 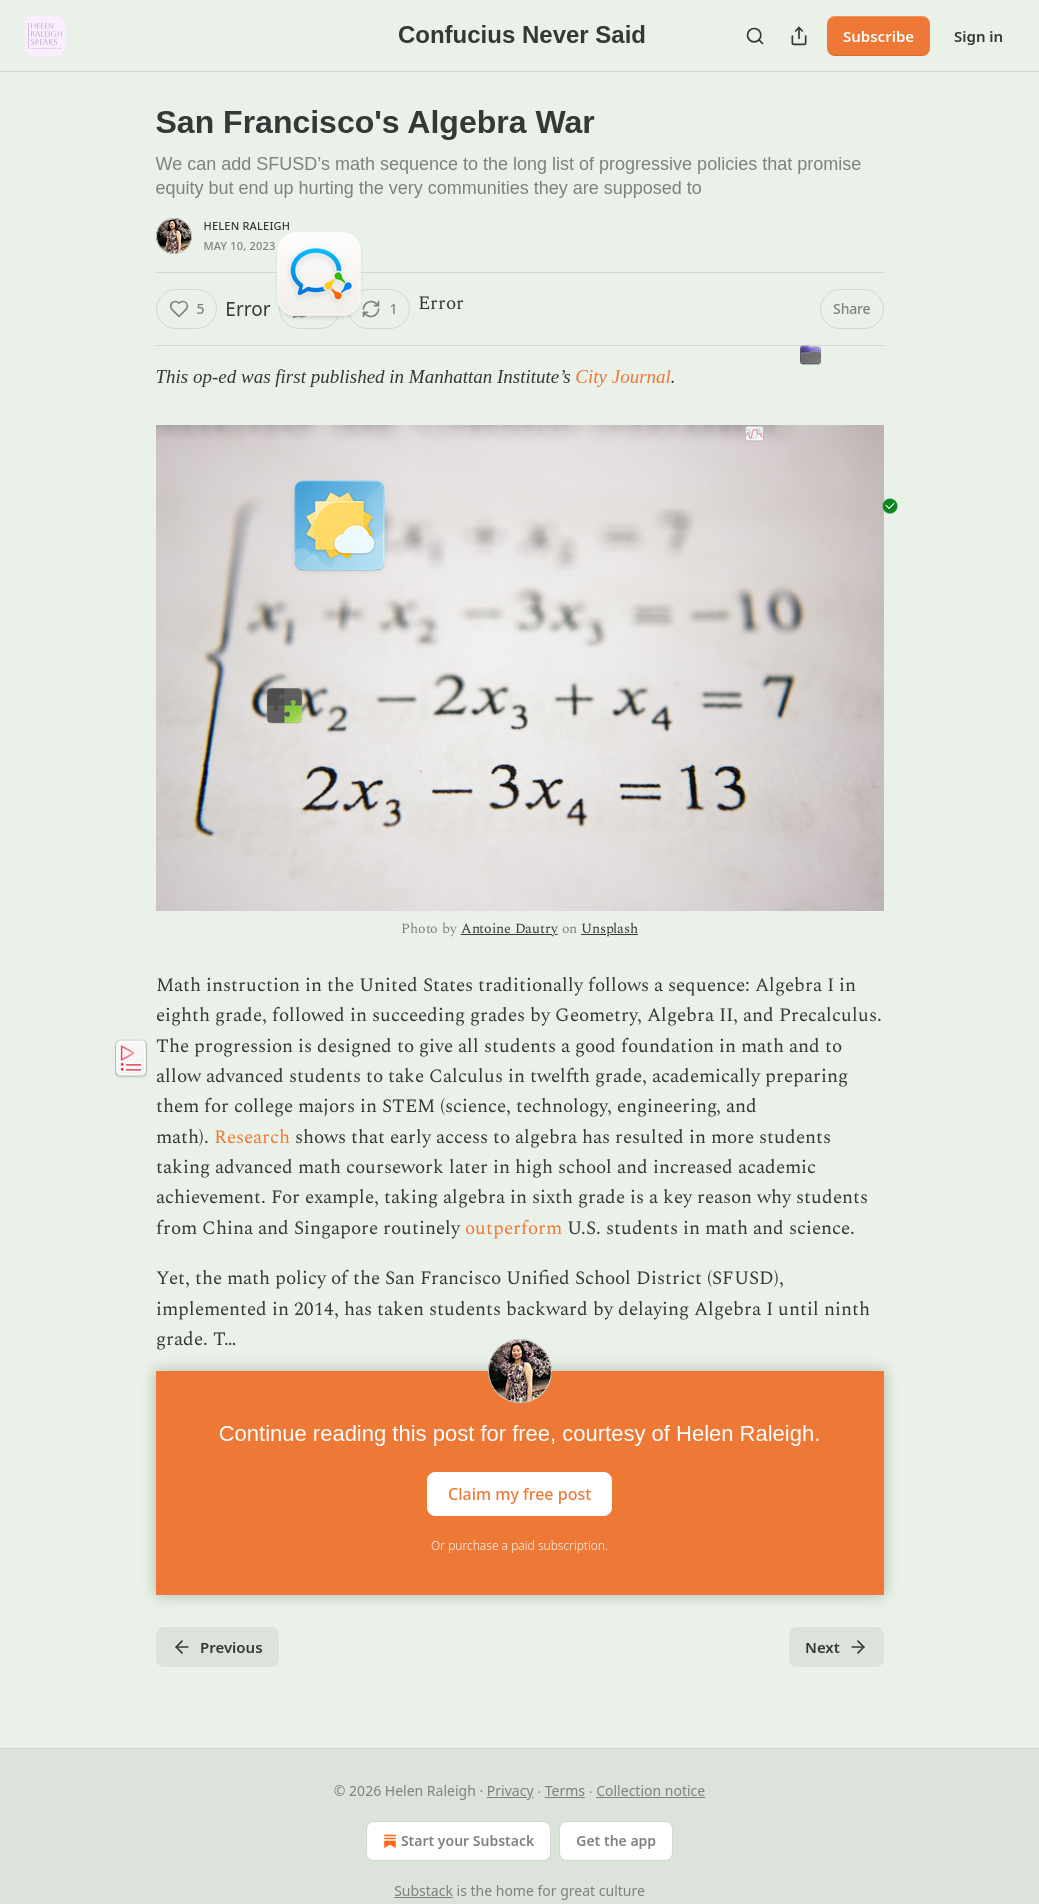 What do you see at coordinates (890, 506) in the screenshot?
I see `indicates file has been successfully synced` at bounding box center [890, 506].